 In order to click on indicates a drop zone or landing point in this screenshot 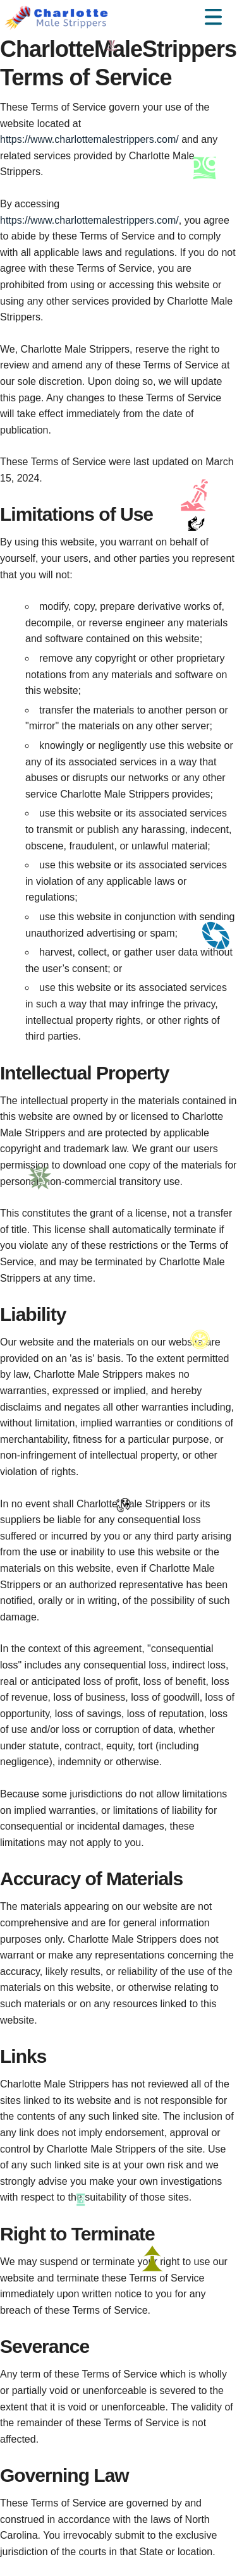, I will do `click(112, 46)`.